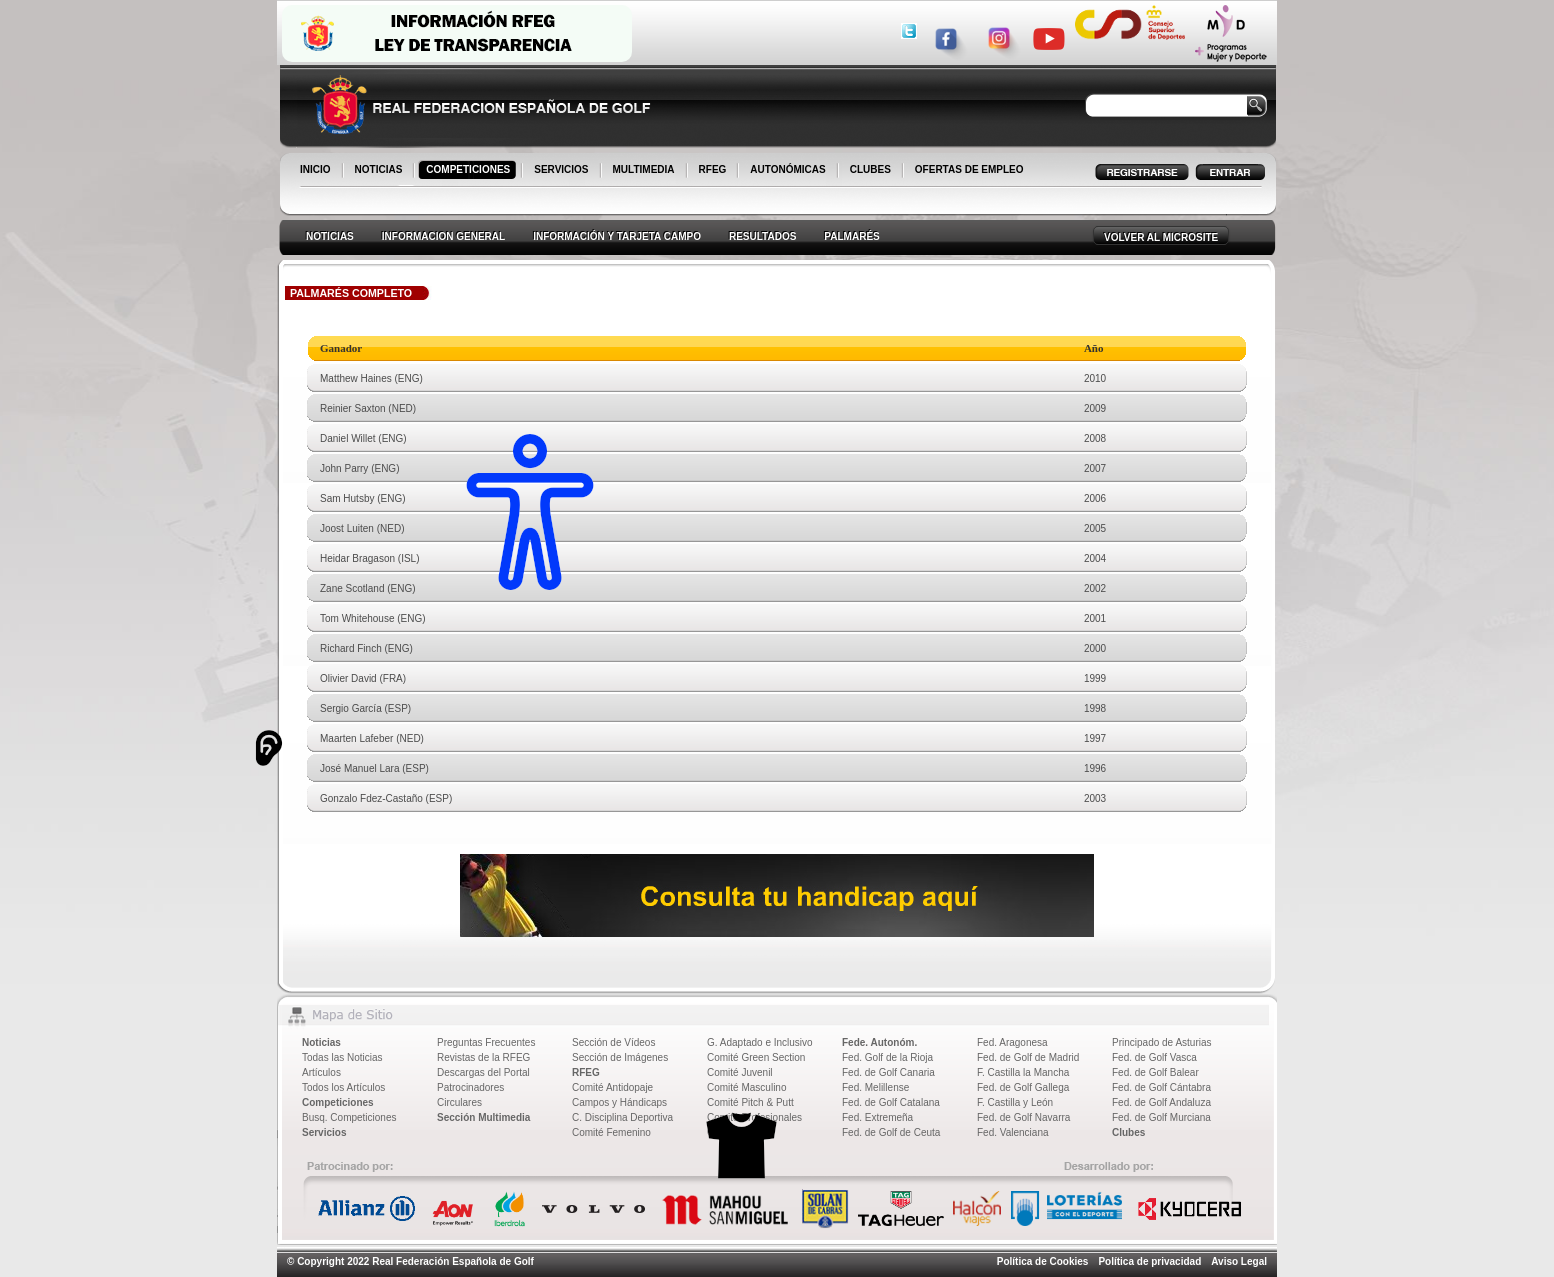 Image resolution: width=1554 pixels, height=1277 pixels. I want to click on access accessibility settings, so click(530, 512).